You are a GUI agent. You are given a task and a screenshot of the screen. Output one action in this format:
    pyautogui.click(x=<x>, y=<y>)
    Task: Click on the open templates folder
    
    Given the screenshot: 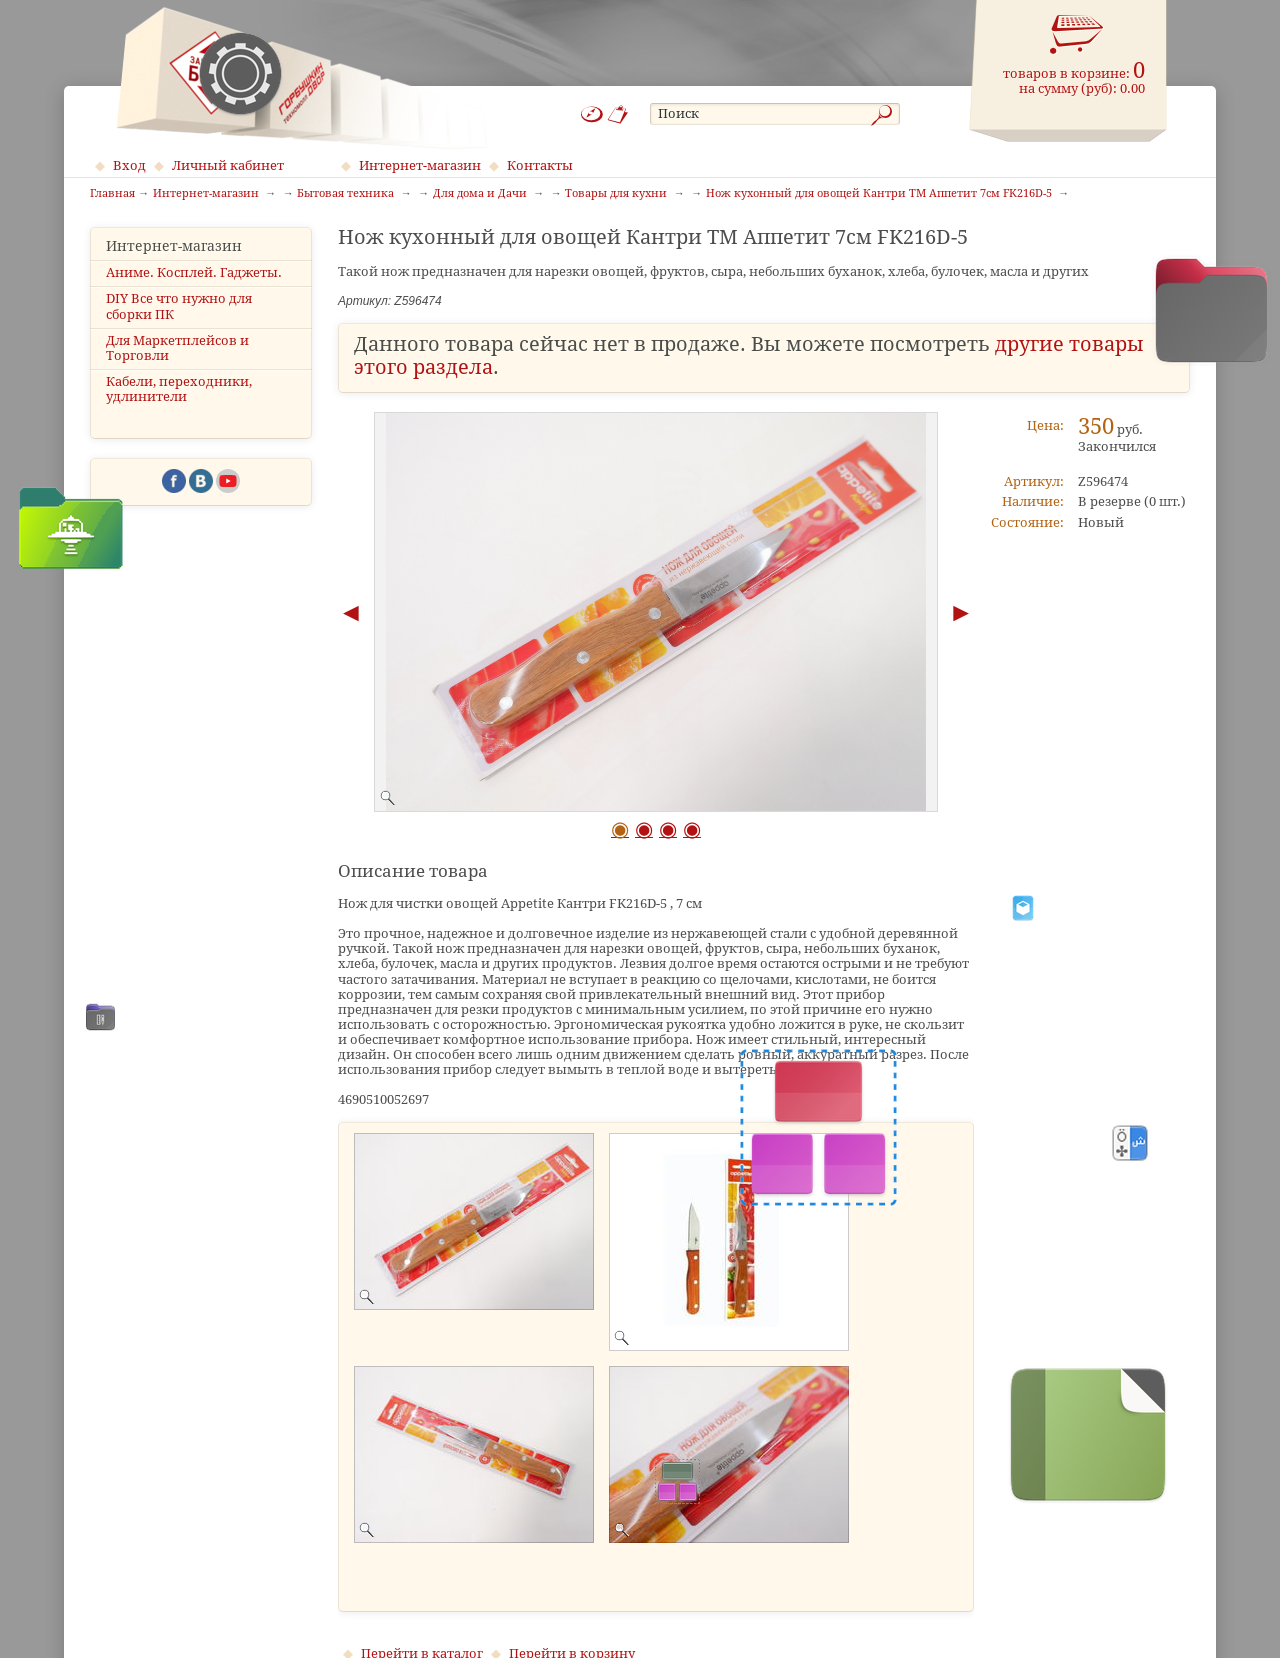 What is the action you would take?
    pyautogui.click(x=100, y=1016)
    